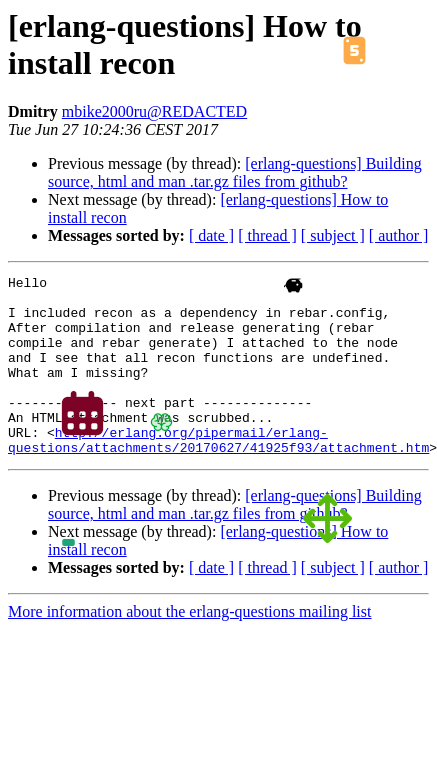 The image size is (437, 773). Describe the element at coordinates (68, 542) in the screenshot. I see `crop image to 16:9 aspect ratio` at that location.